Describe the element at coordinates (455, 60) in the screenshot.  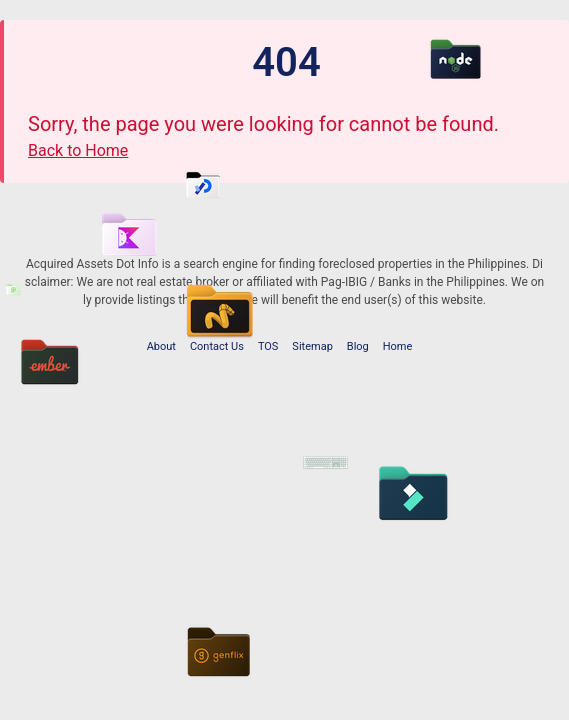
I see `open folder containing node.js project files` at that location.